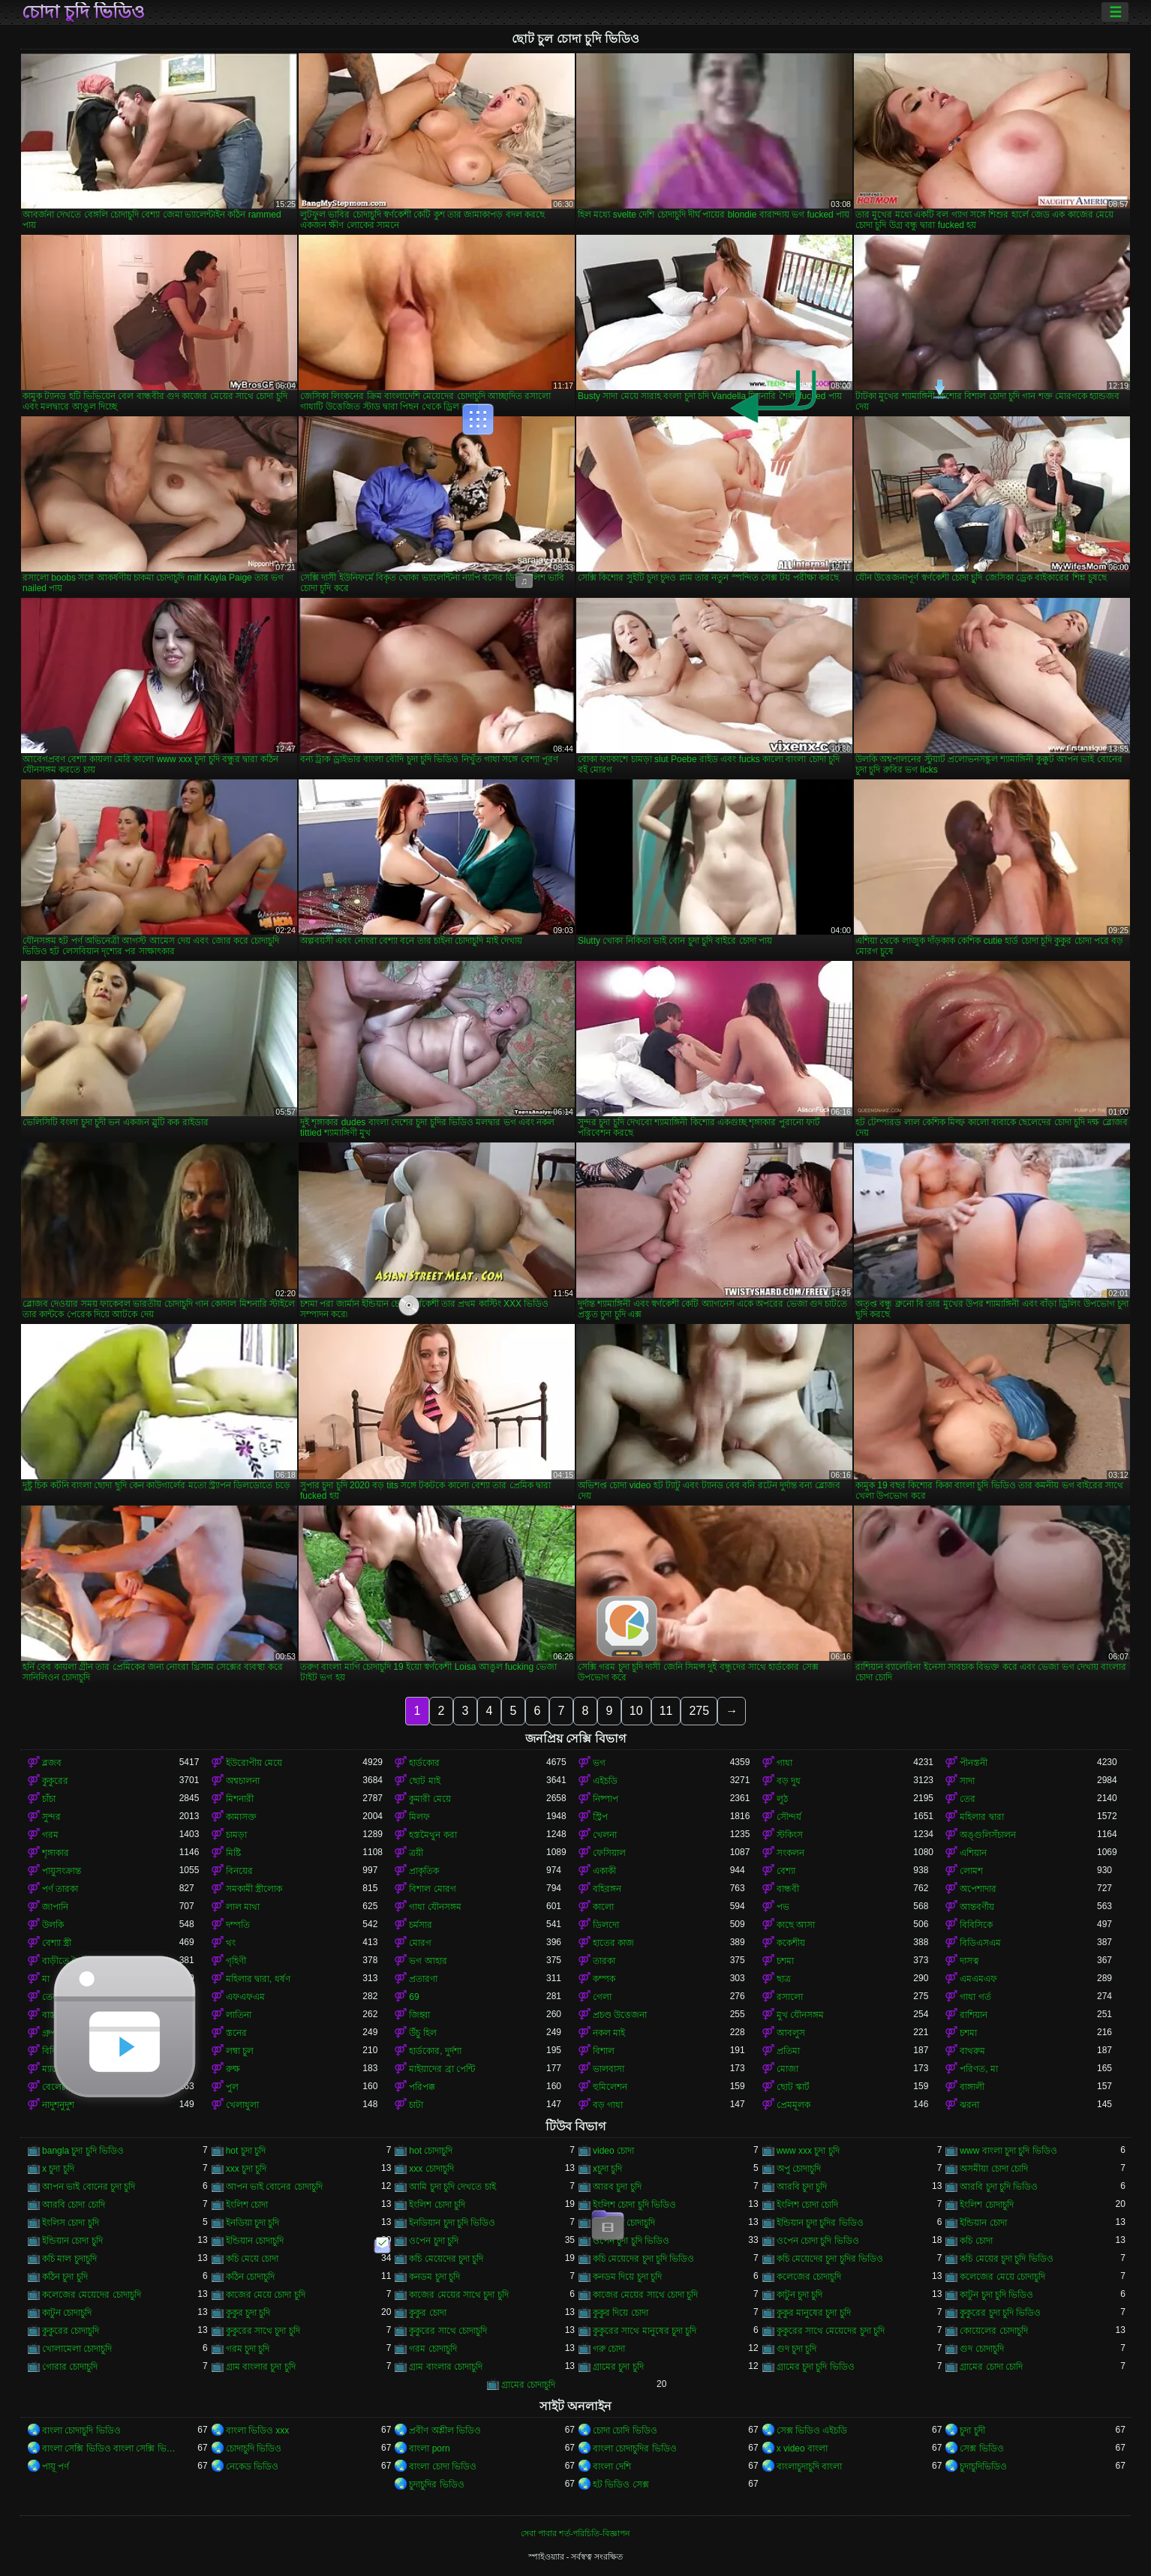  What do you see at coordinates (608, 2225) in the screenshot?
I see `open your videos folder` at bounding box center [608, 2225].